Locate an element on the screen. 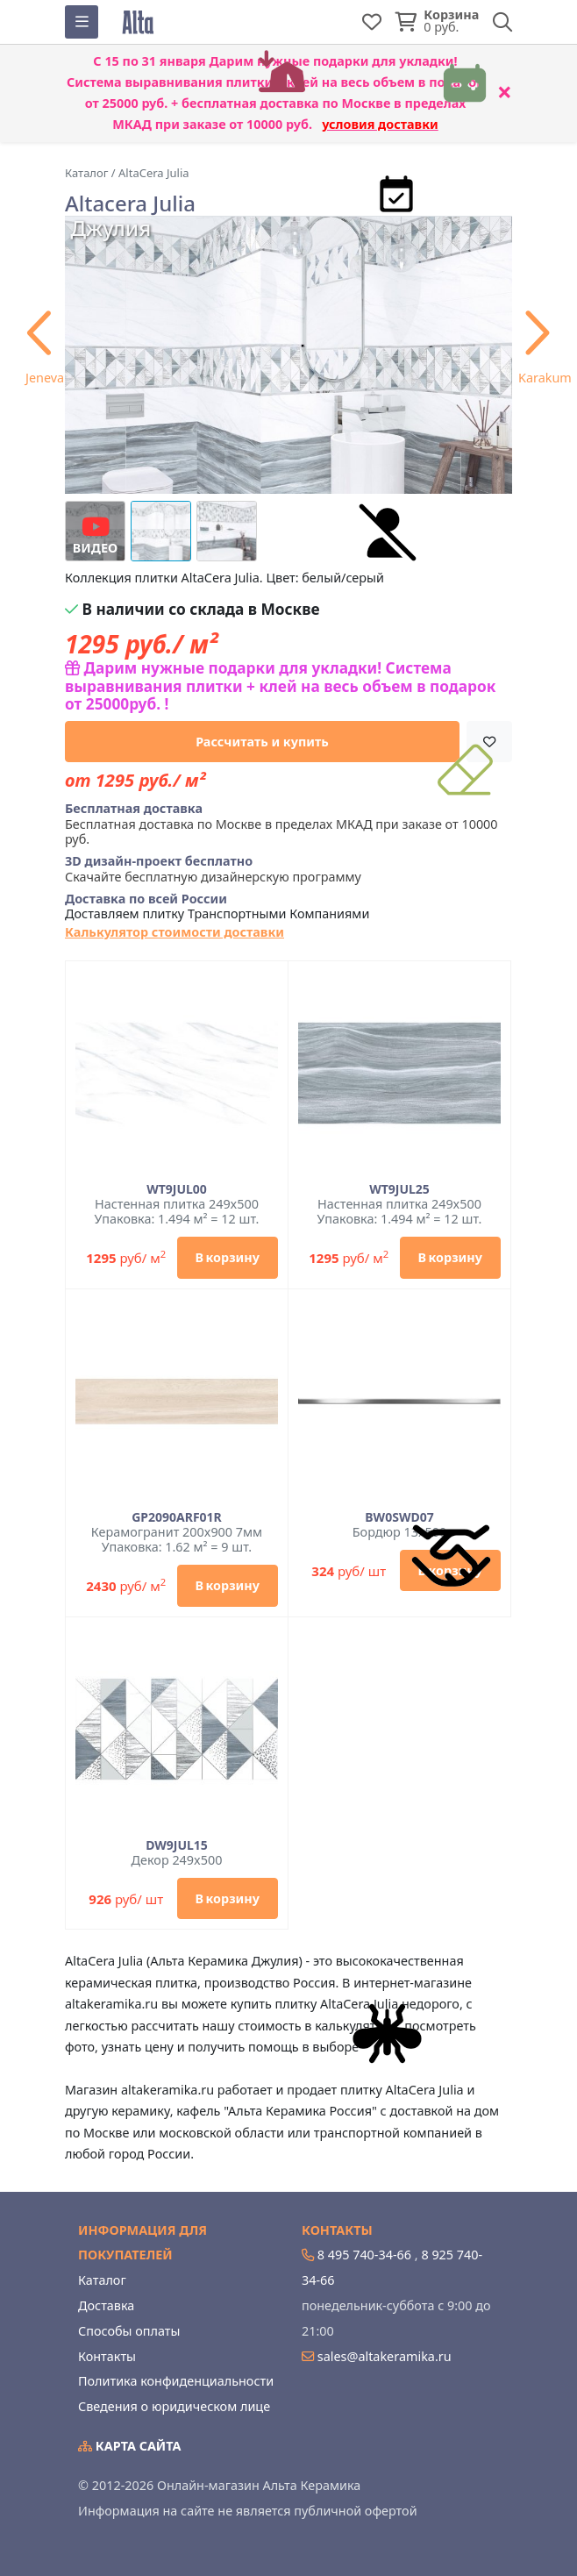 The image size is (577, 2576). download campsite or camping information is located at coordinates (281, 71).